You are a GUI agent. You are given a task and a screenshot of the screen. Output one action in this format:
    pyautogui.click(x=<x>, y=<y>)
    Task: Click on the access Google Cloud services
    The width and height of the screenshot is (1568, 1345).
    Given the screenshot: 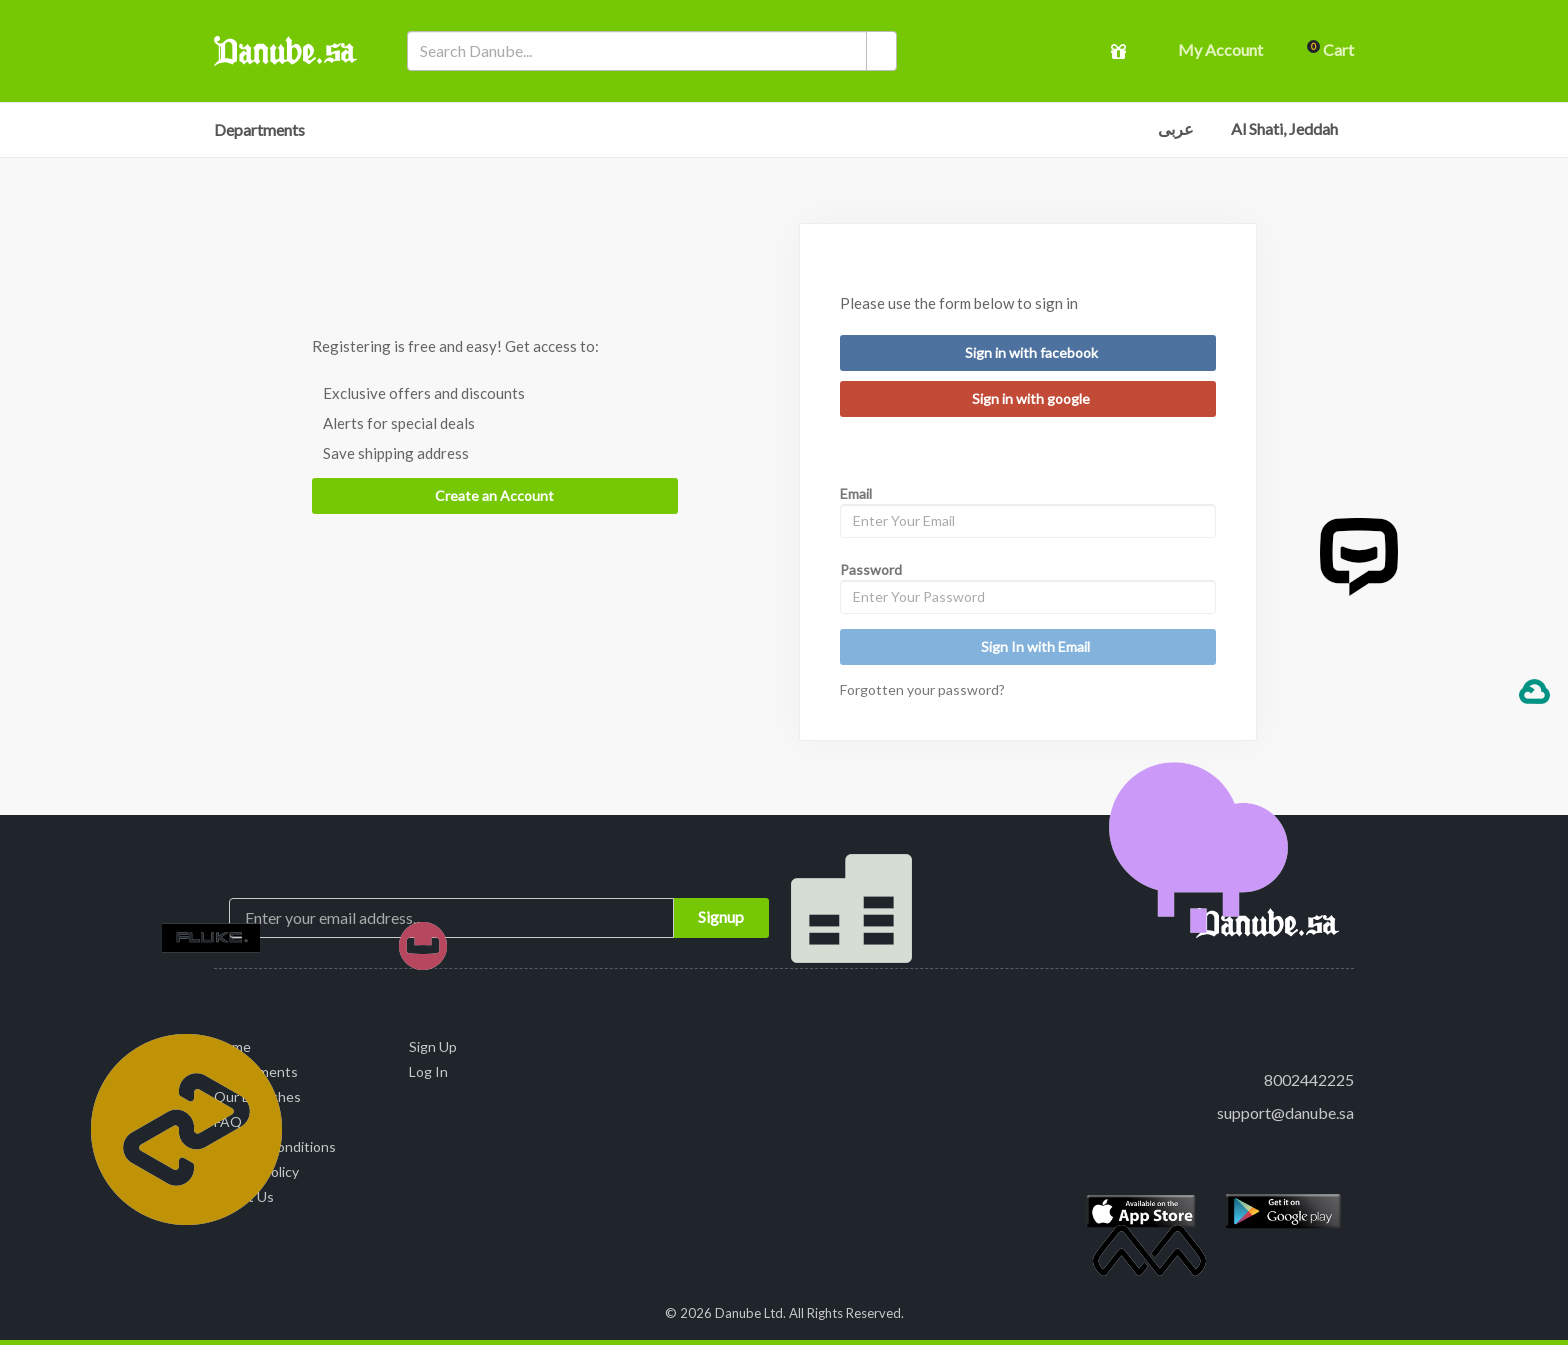 What is the action you would take?
    pyautogui.click(x=1534, y=691)
    